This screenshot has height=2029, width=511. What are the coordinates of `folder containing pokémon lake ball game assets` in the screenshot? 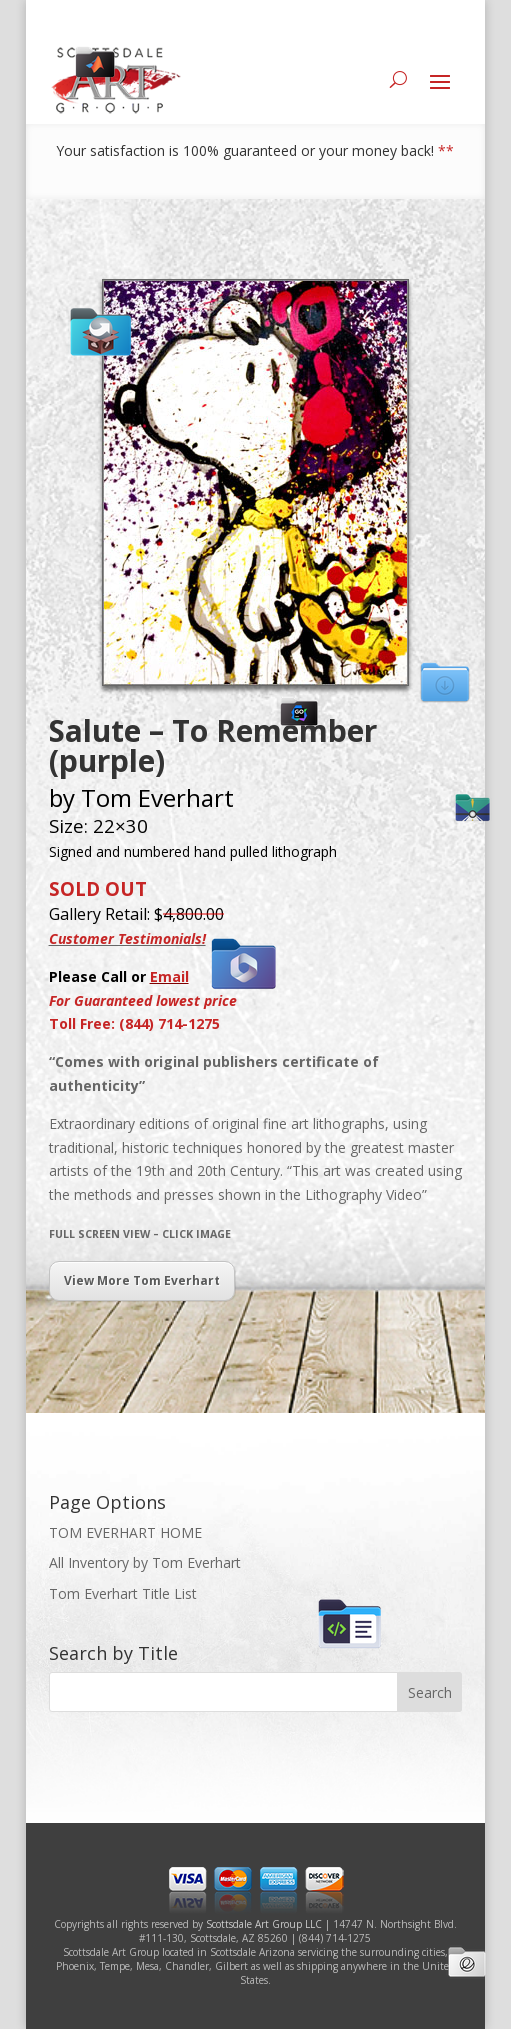 It's located at (472, 808).